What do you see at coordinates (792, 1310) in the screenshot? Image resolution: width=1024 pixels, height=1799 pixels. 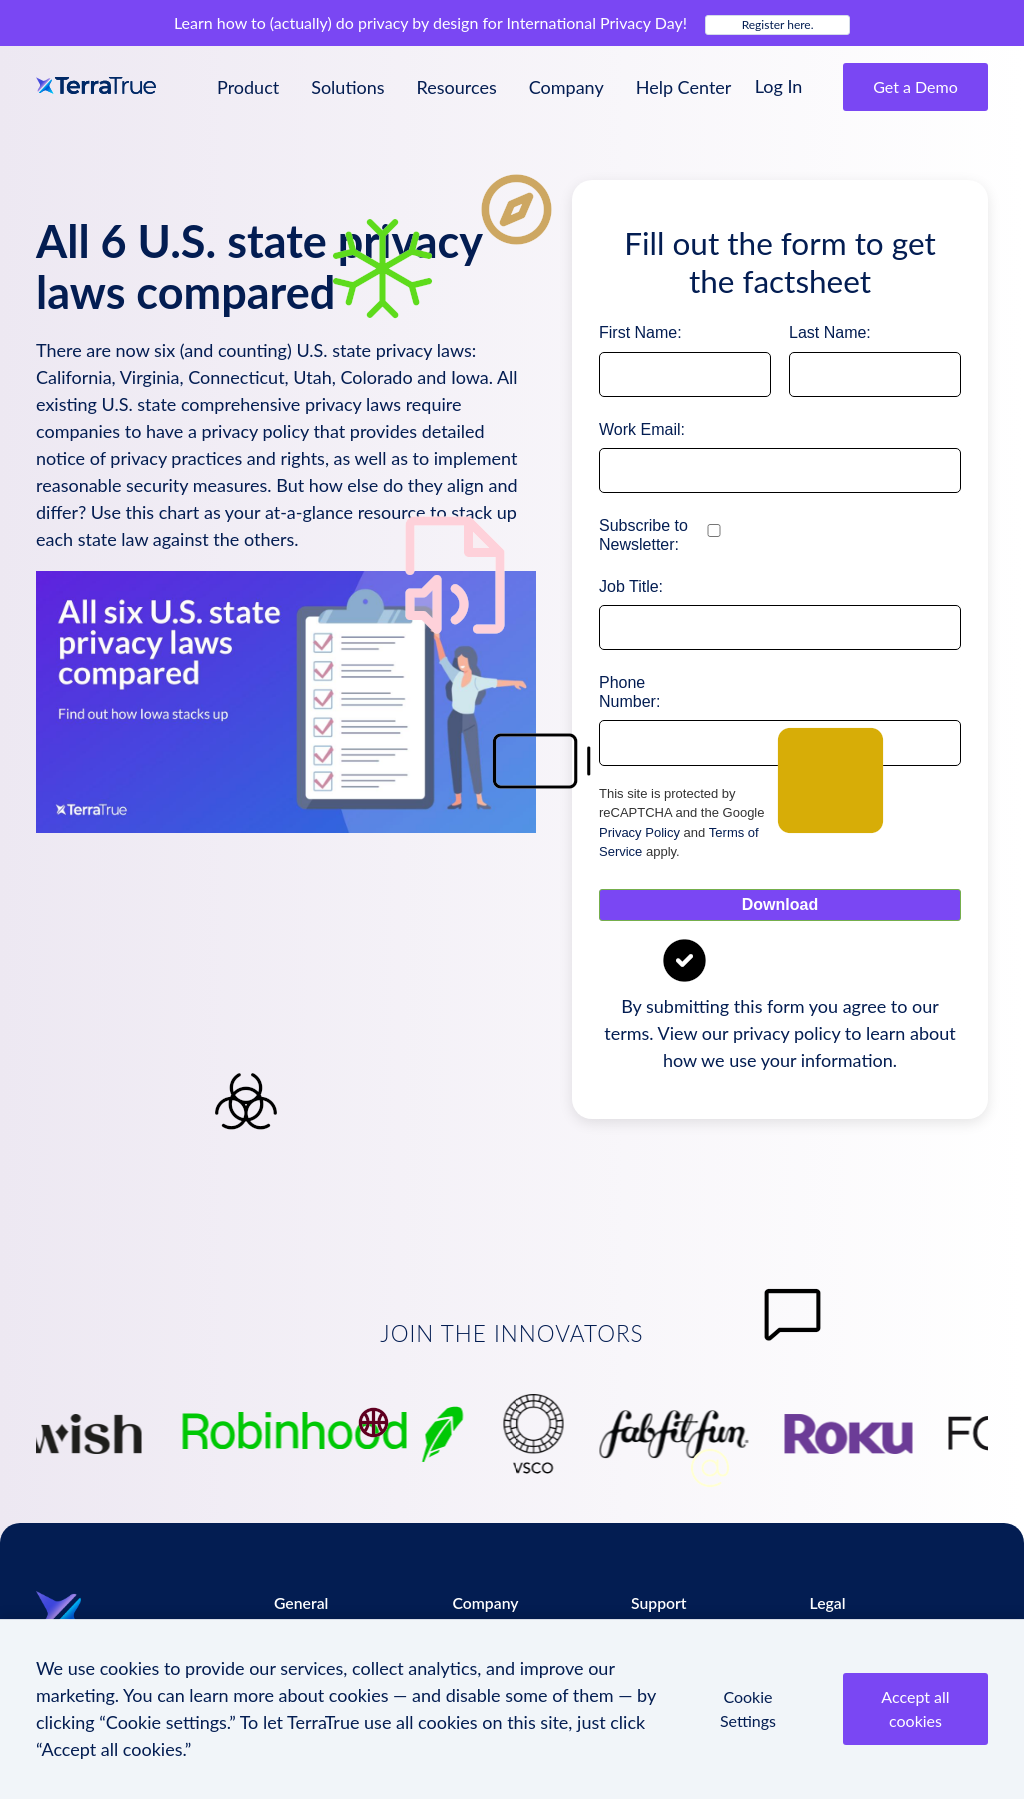 I see `open chat or messaging` at bounding box center [792, 1310].